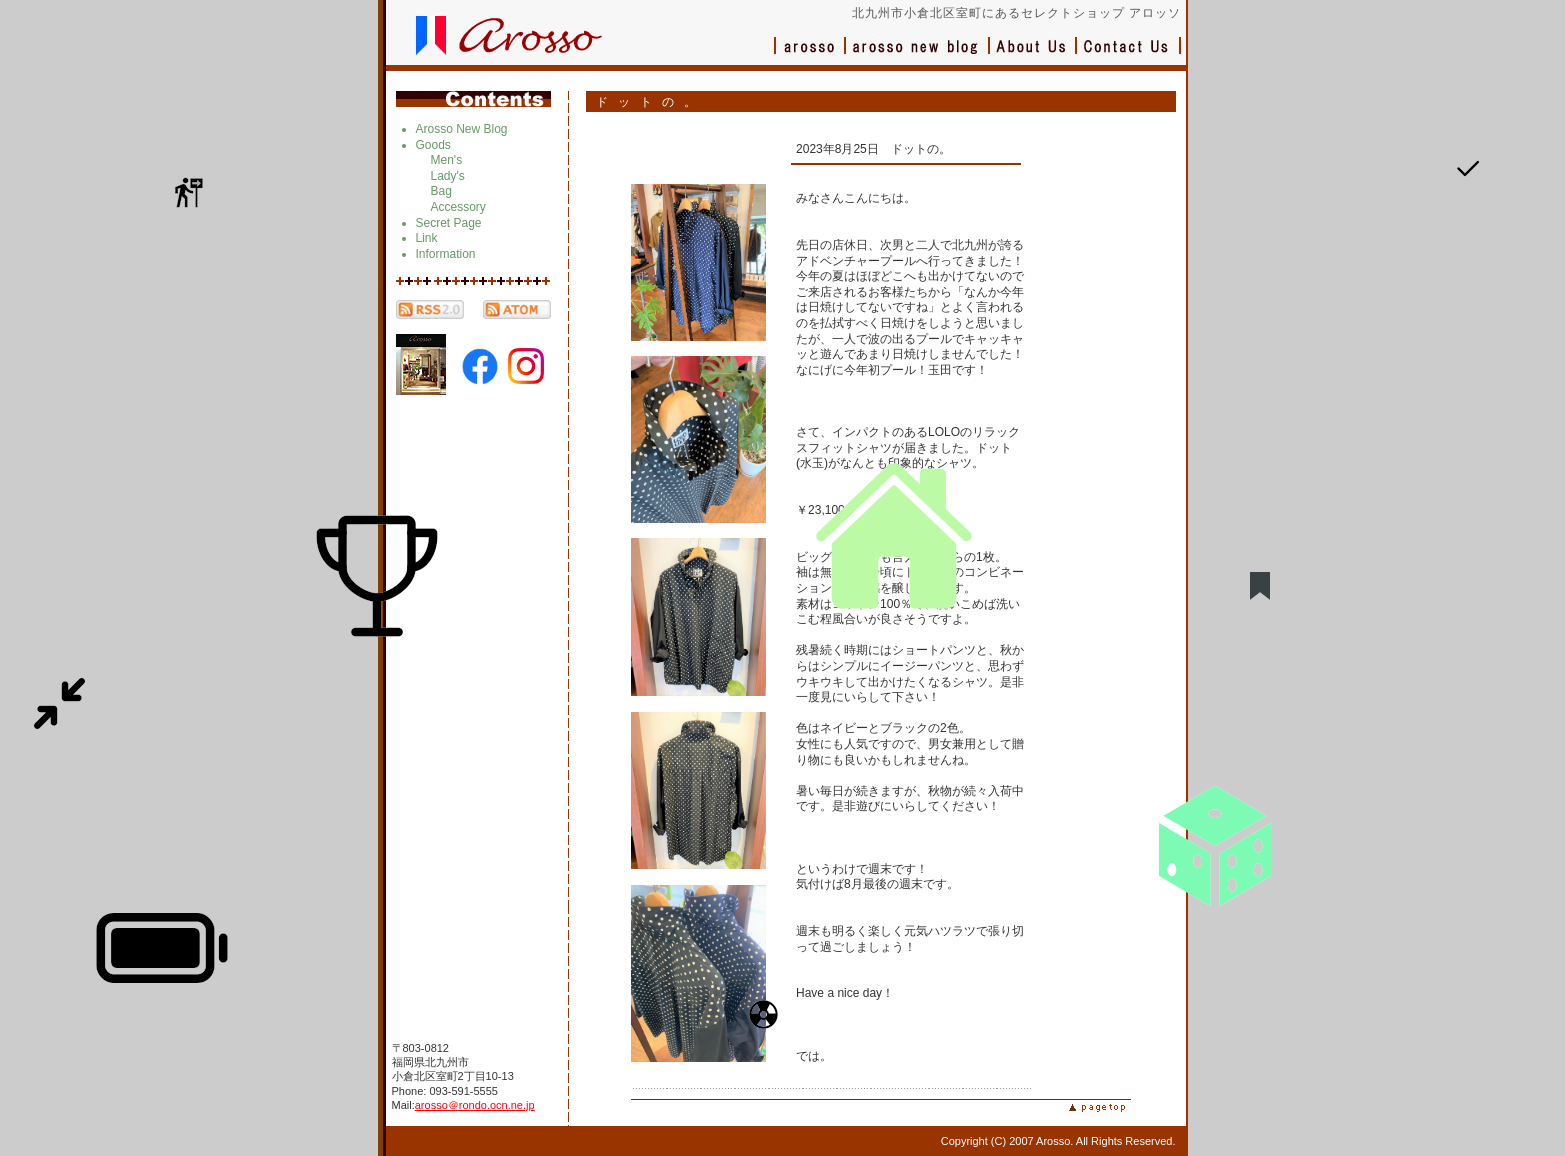 Image resolution: width=1565 pixels, height=1156 pixels. I want to click on randomize or shuffle content, so click(1215, 846).